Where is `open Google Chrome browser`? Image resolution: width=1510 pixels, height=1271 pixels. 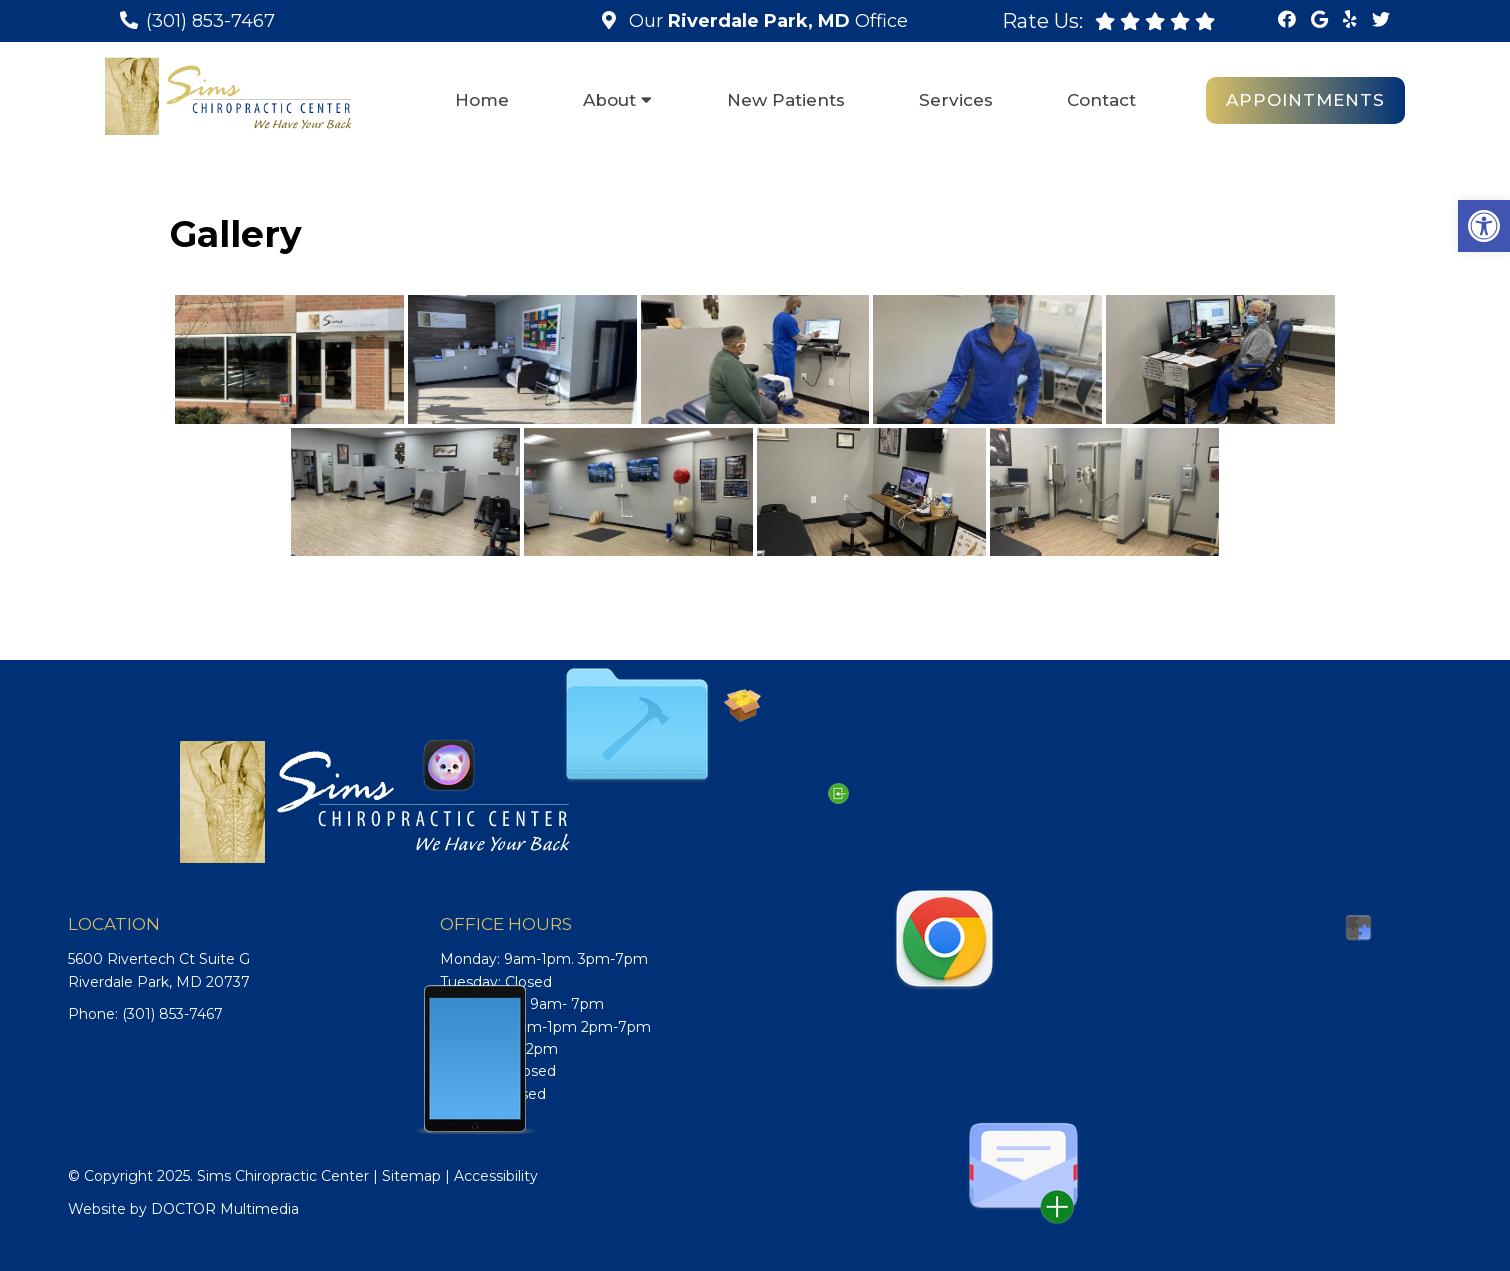 open Google Chrome browser is located at coordinates (944, 938).